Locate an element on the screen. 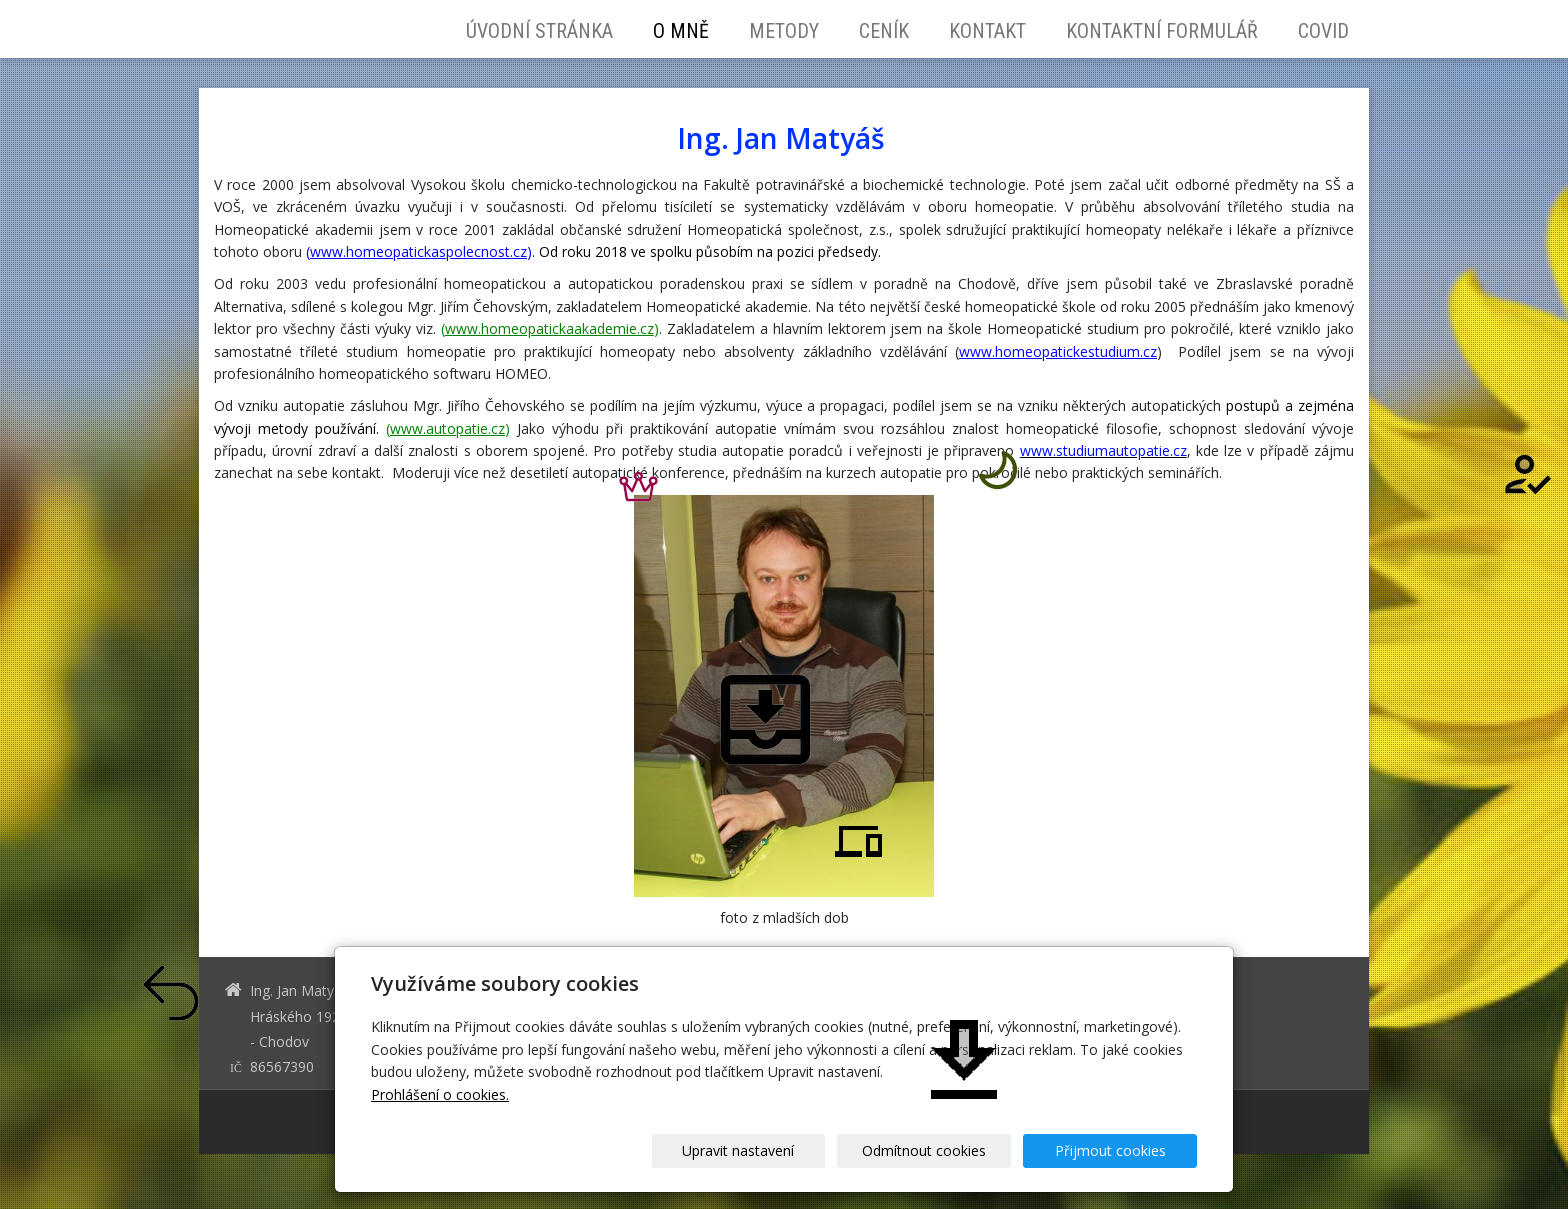 This screenshot has height=1209, width=1568. move message to inbox is located at coordinates (765, 719).